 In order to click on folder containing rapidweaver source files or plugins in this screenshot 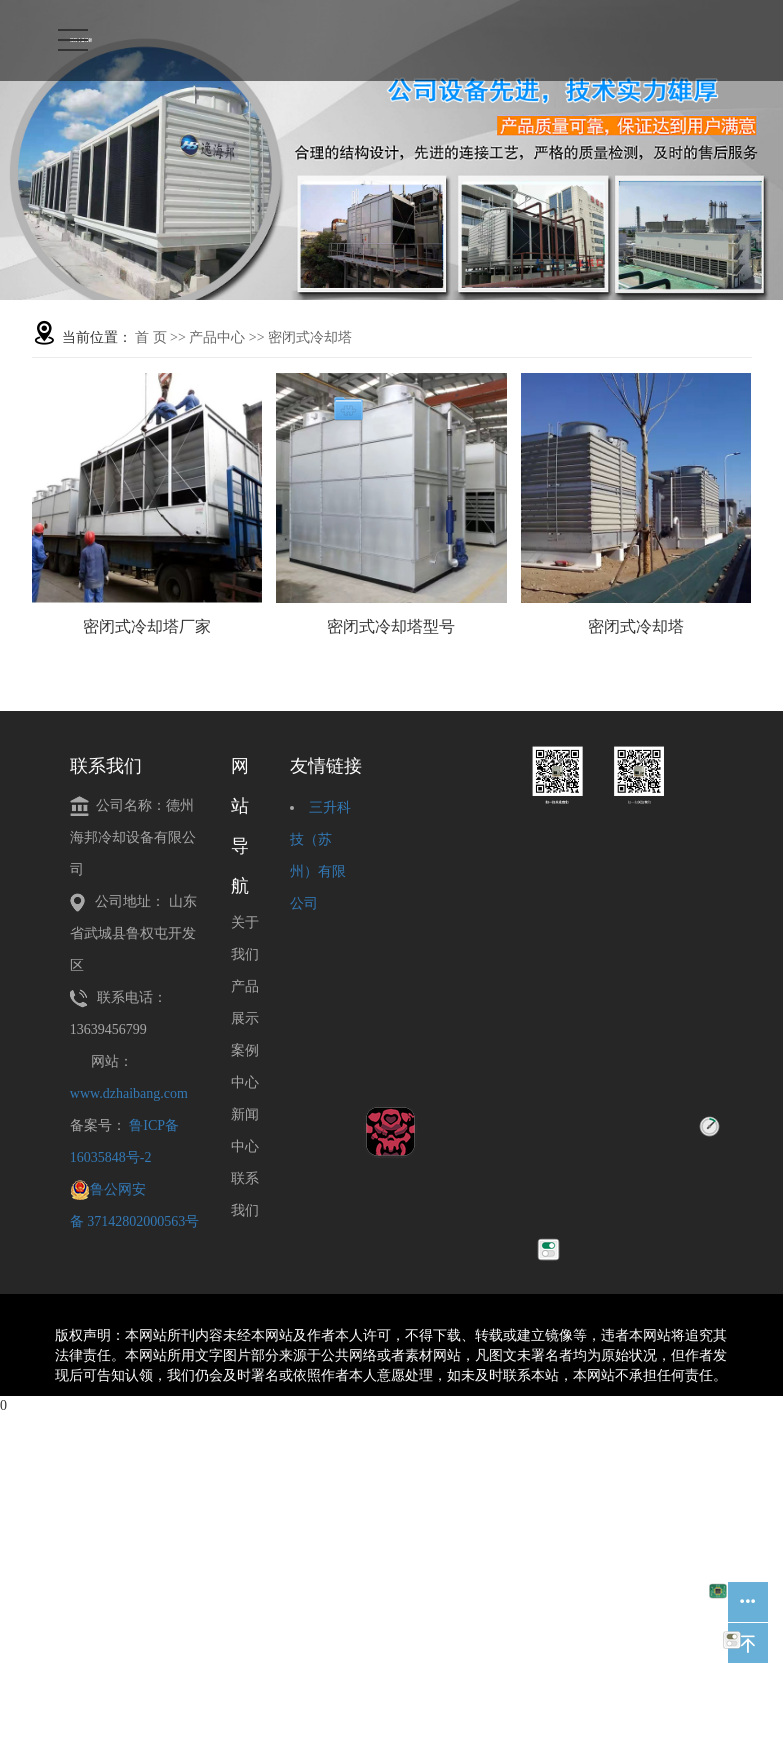, I will do `click(348, 408)`.